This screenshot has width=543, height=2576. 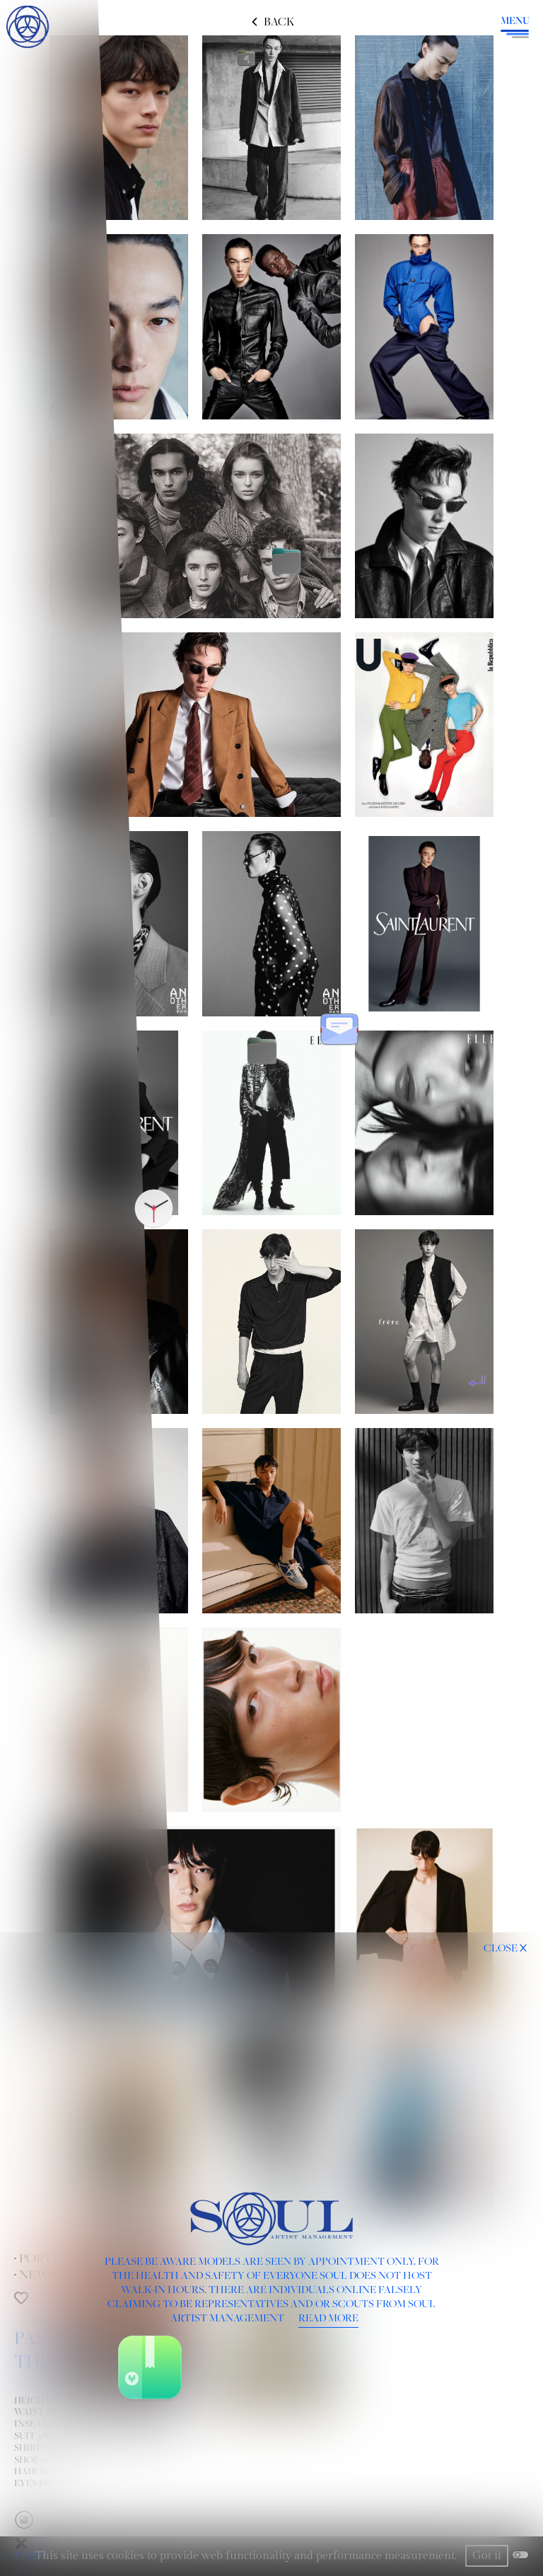 What do you see at coordinates (150, 2367) in the screenshot?
I see `open yast software group manager` at bounding box center [150, 2367].